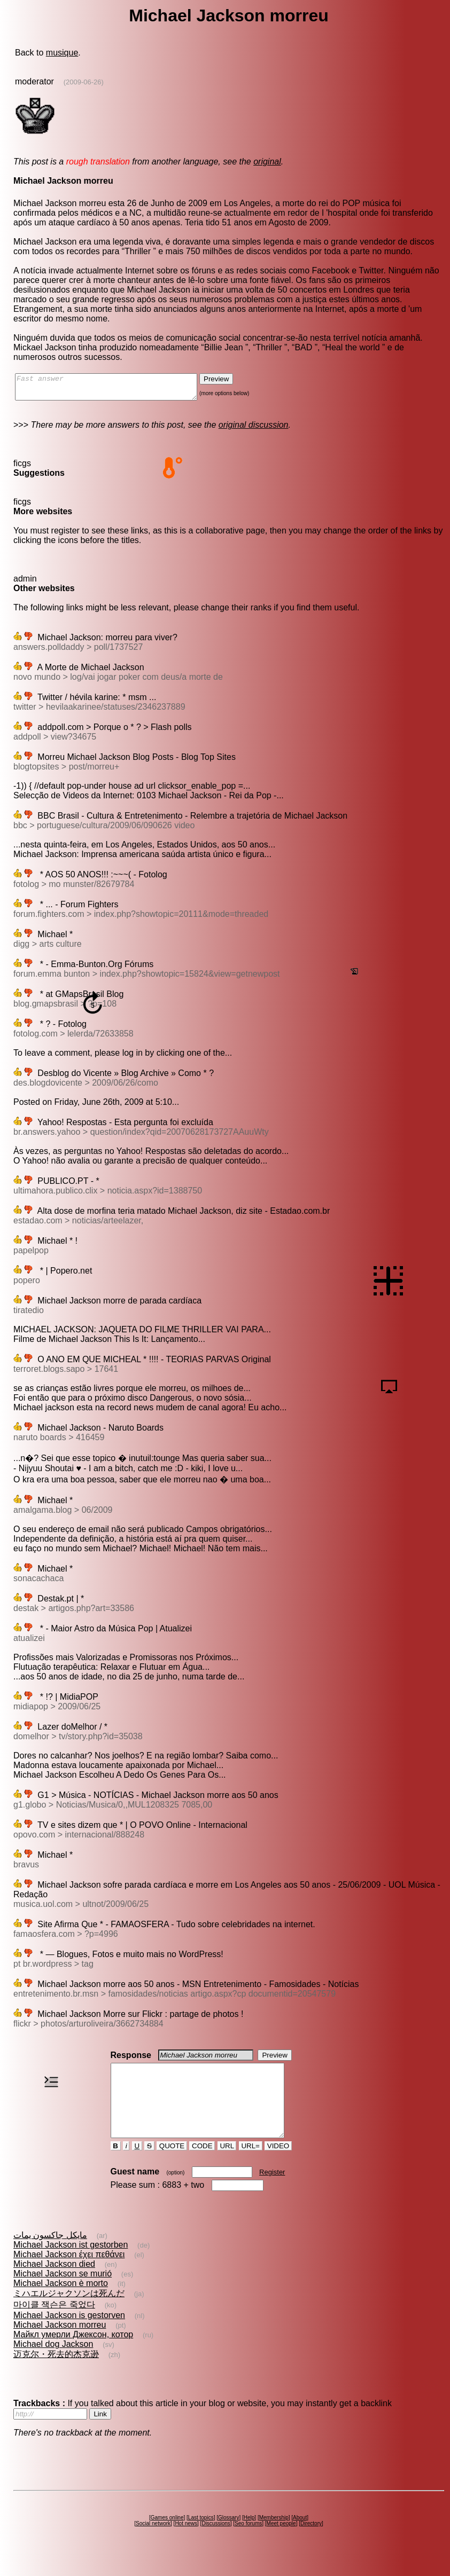 This screenshot has width=450, height=2576. Describe the element at coordinates (388, 1281) in the screenshot. I see `apply inner borders to selected cells` at that location.